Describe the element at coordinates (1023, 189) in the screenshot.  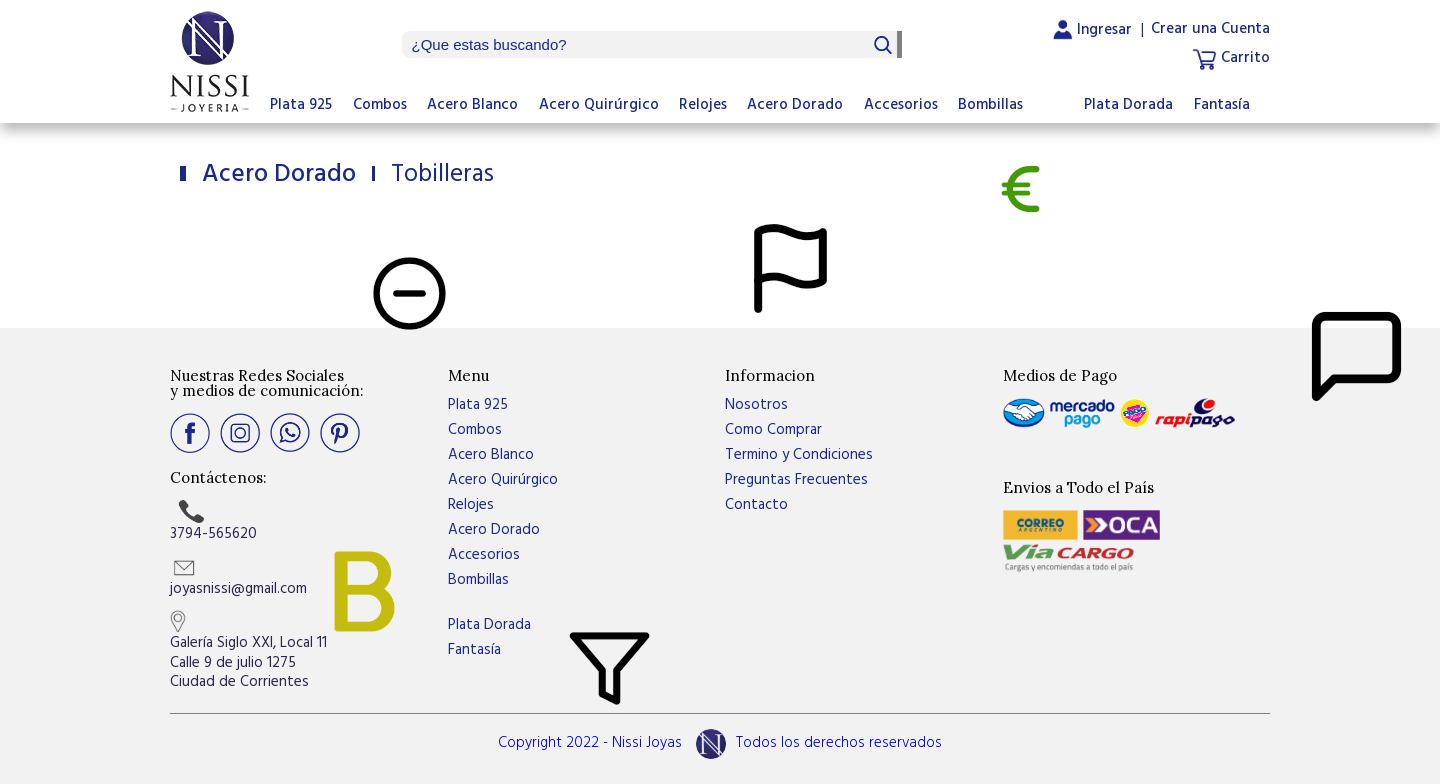
I see `indicates euro currency or price` at that location.